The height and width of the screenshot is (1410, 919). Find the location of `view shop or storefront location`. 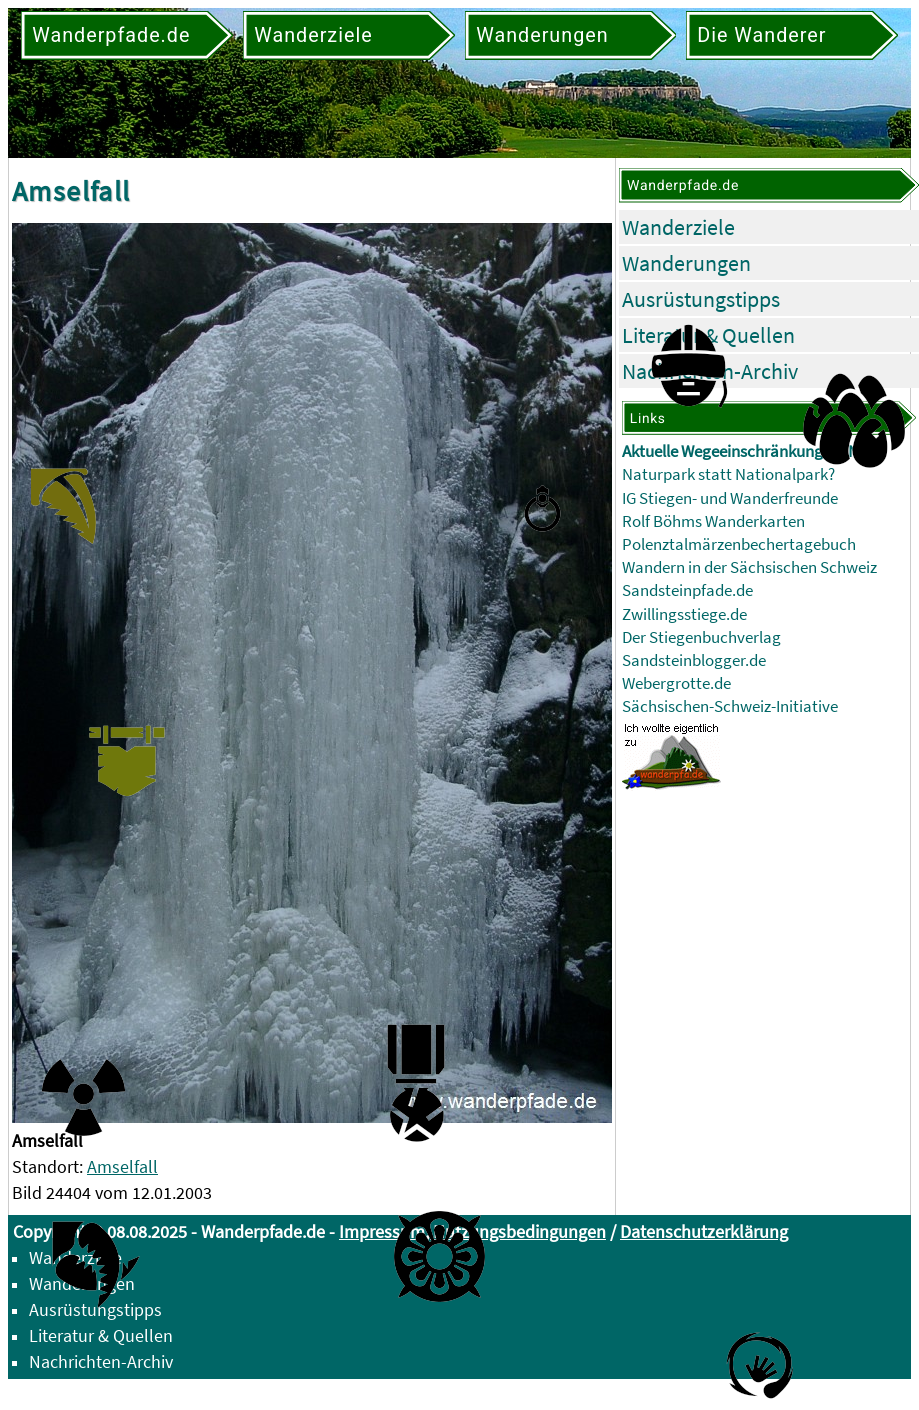

view shop or storefront location is located at coordinates (127, 760).